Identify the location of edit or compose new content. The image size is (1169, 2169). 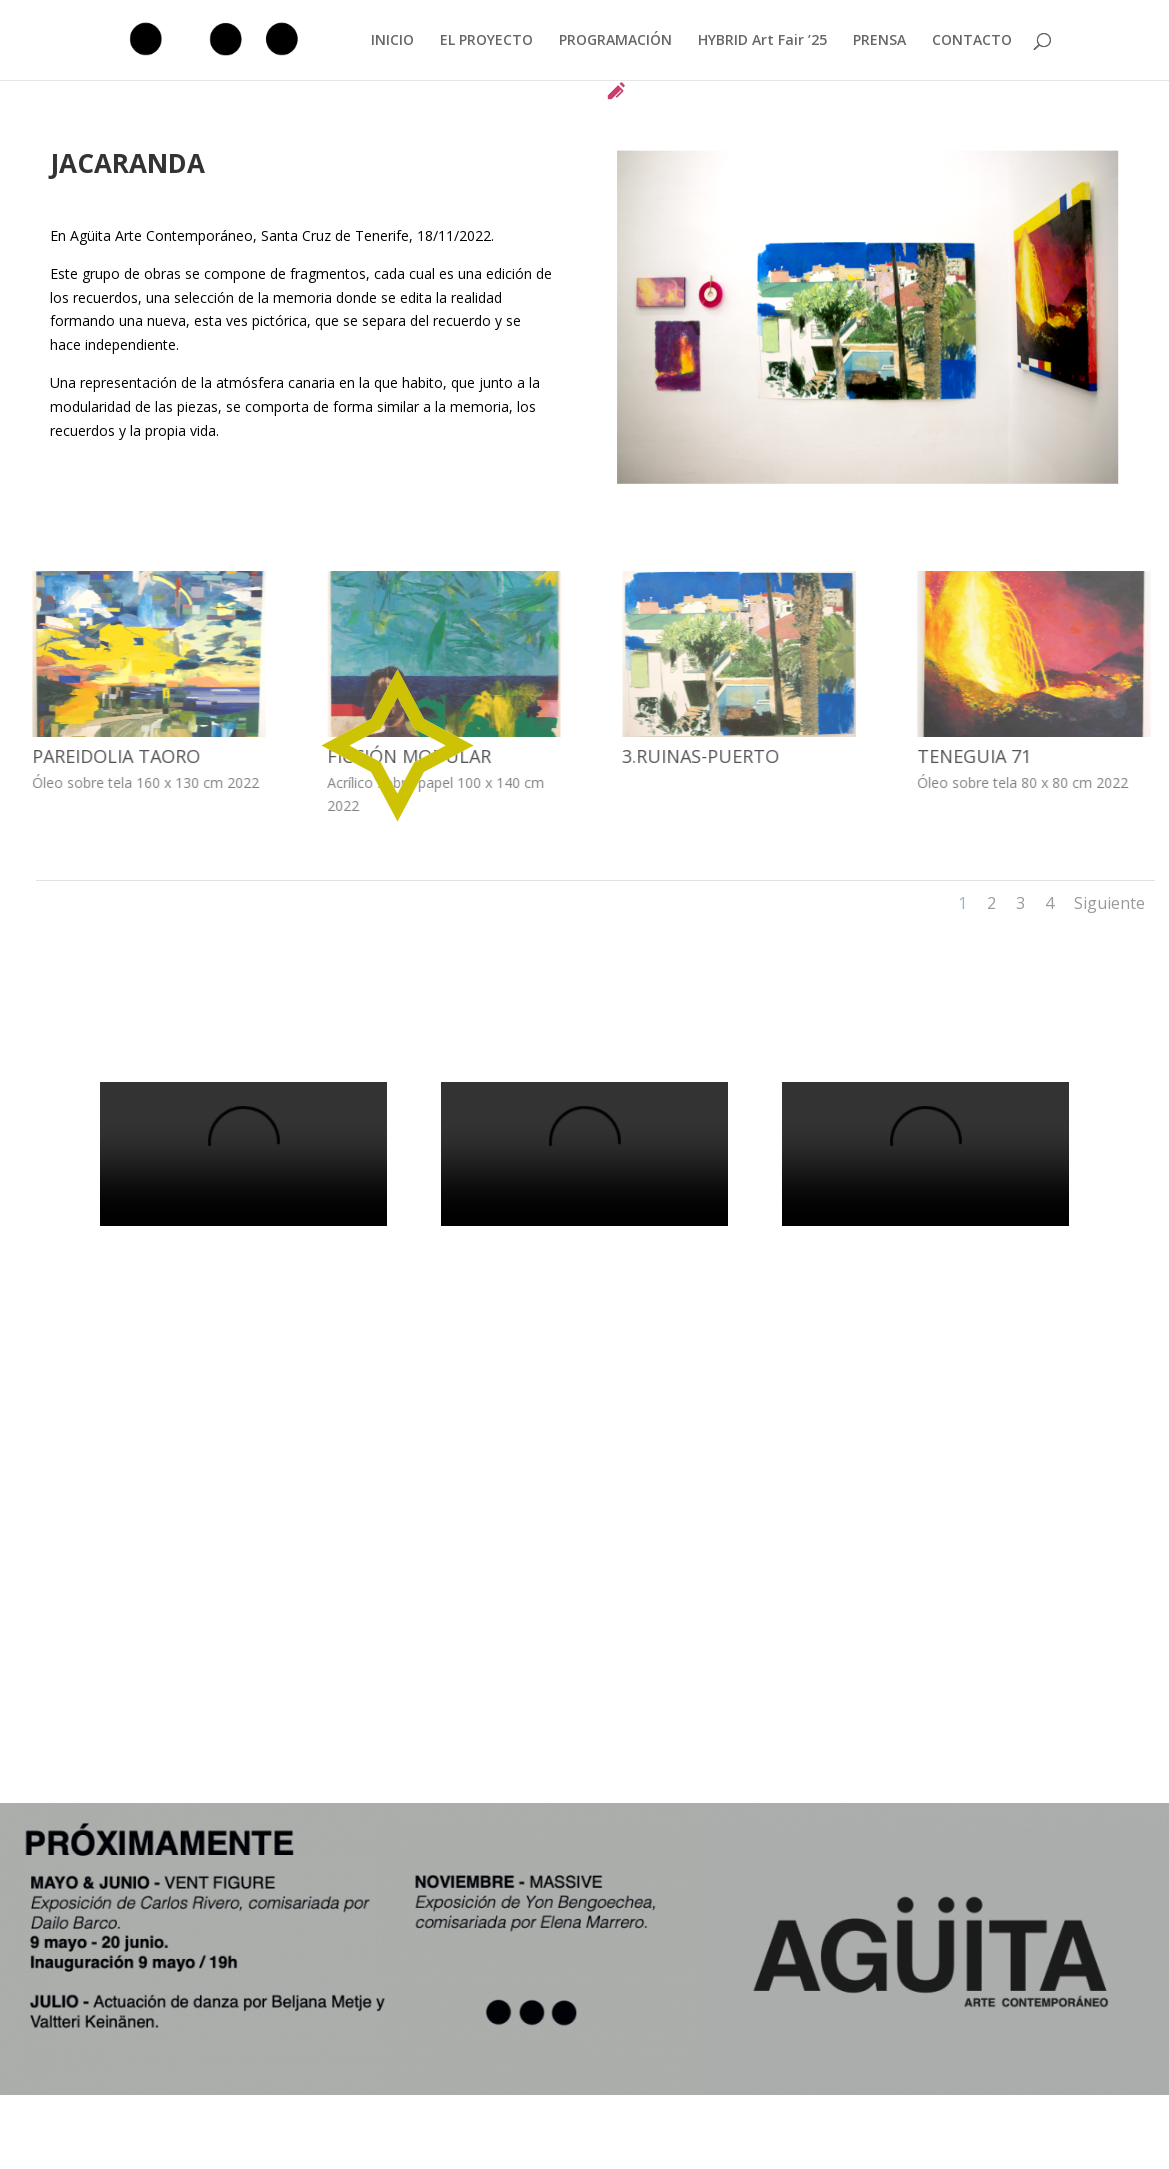
(616, 91).